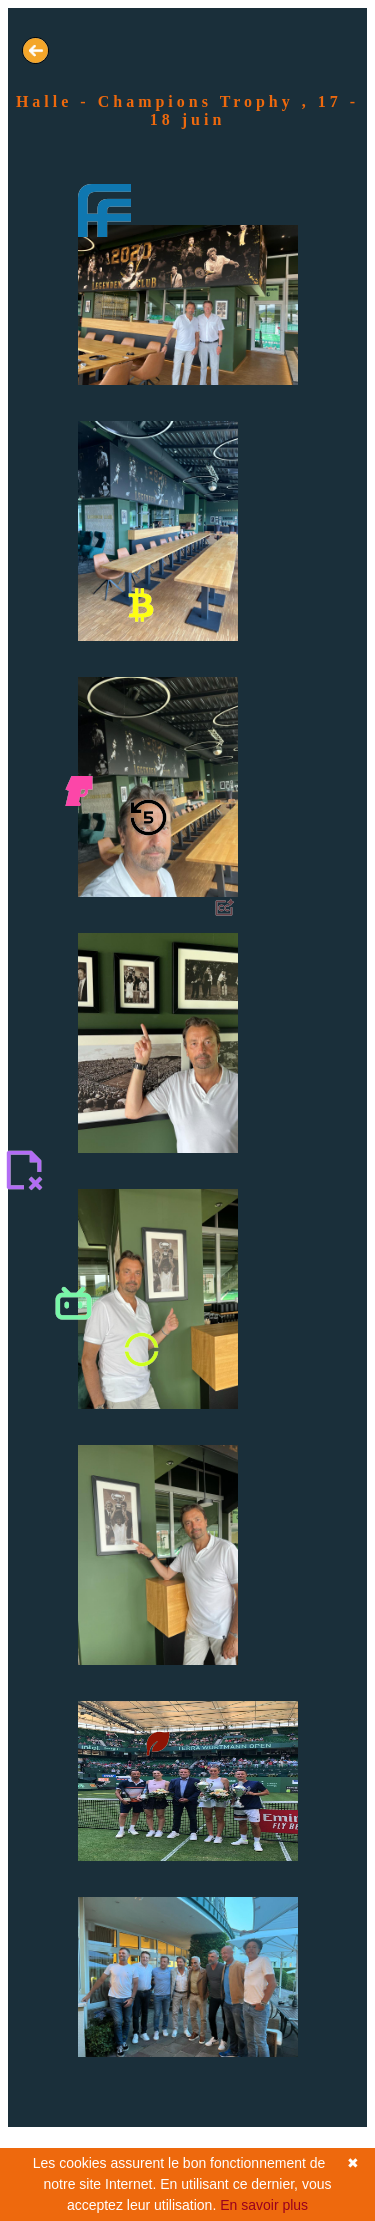  I want to click on indicates eco-friendly or sustainable option, so click(158, 1743).